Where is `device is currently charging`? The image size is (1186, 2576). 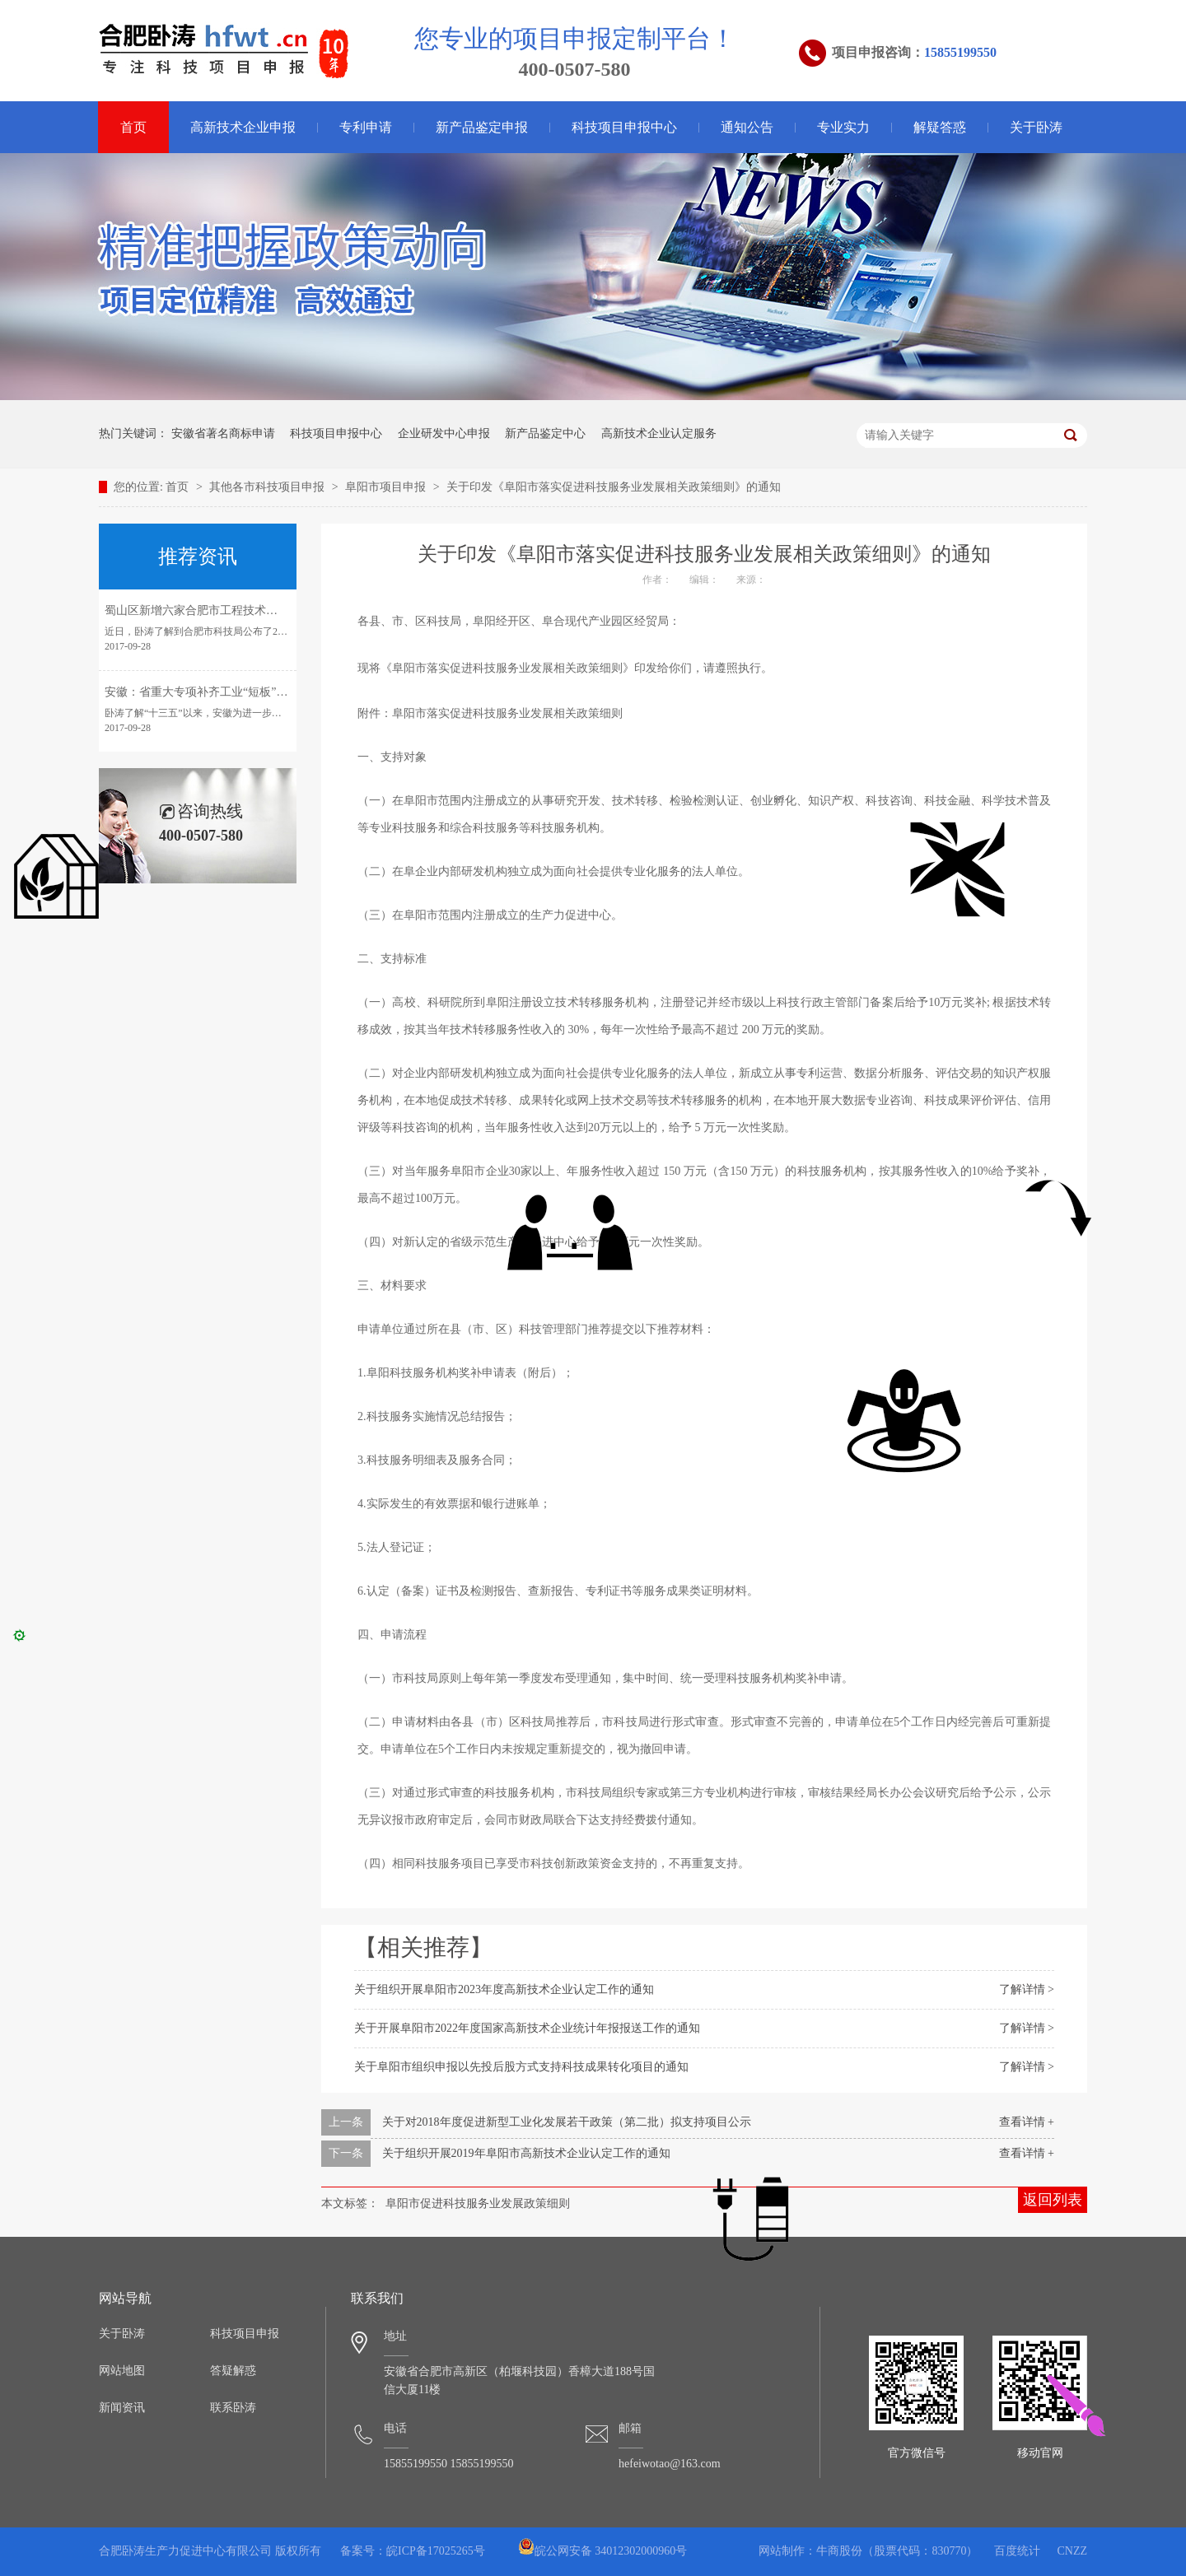
device is currently charging is located at coordinates (752, 2220).